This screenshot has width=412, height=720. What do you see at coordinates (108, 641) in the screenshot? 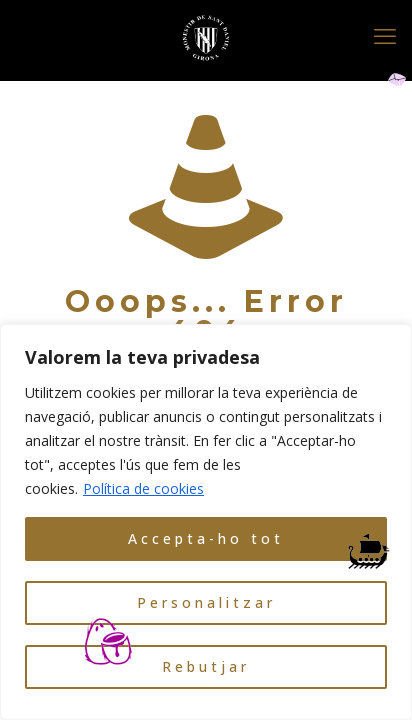
I see `tropical or beach-themed game item` at bounding box center [108, 641].